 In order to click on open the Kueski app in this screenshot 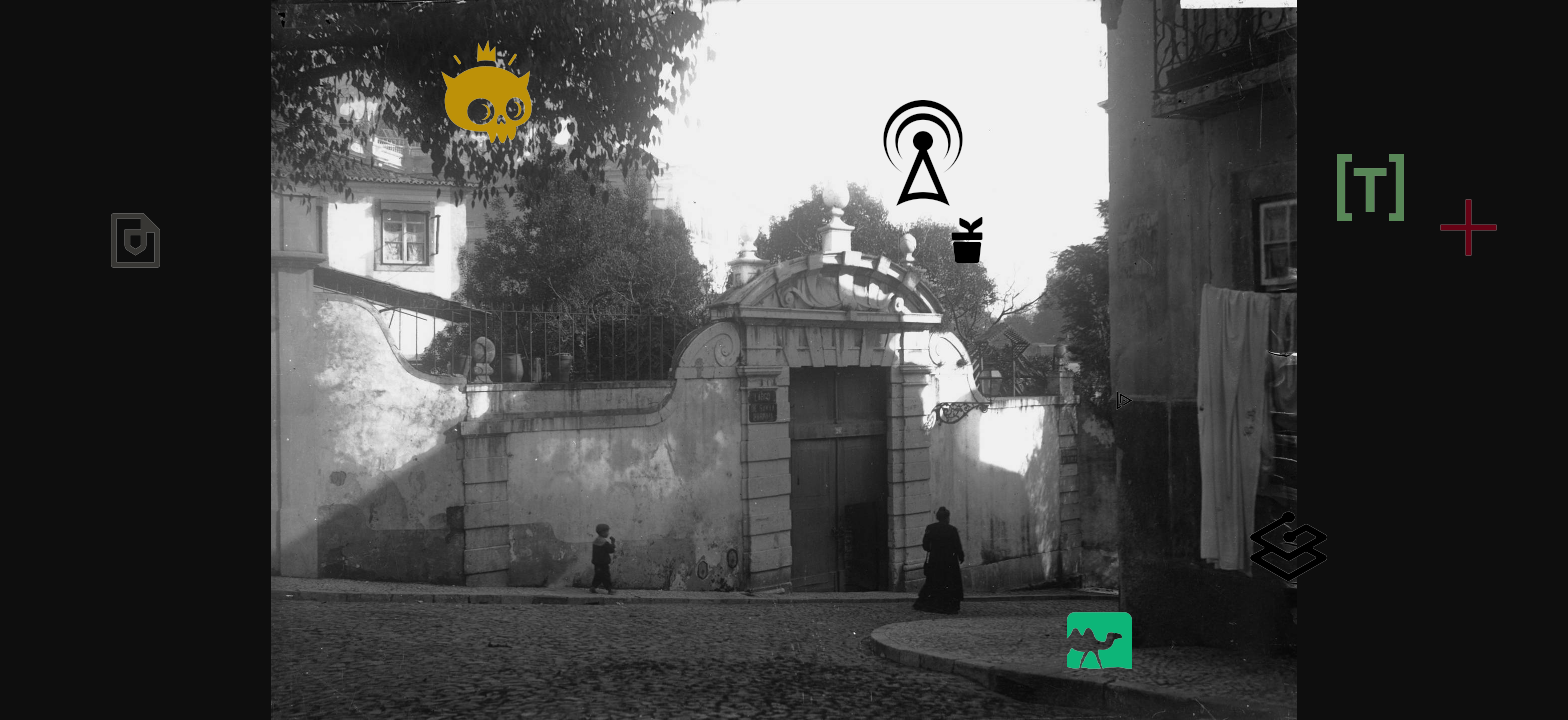, I will do `click(967, 240)`.